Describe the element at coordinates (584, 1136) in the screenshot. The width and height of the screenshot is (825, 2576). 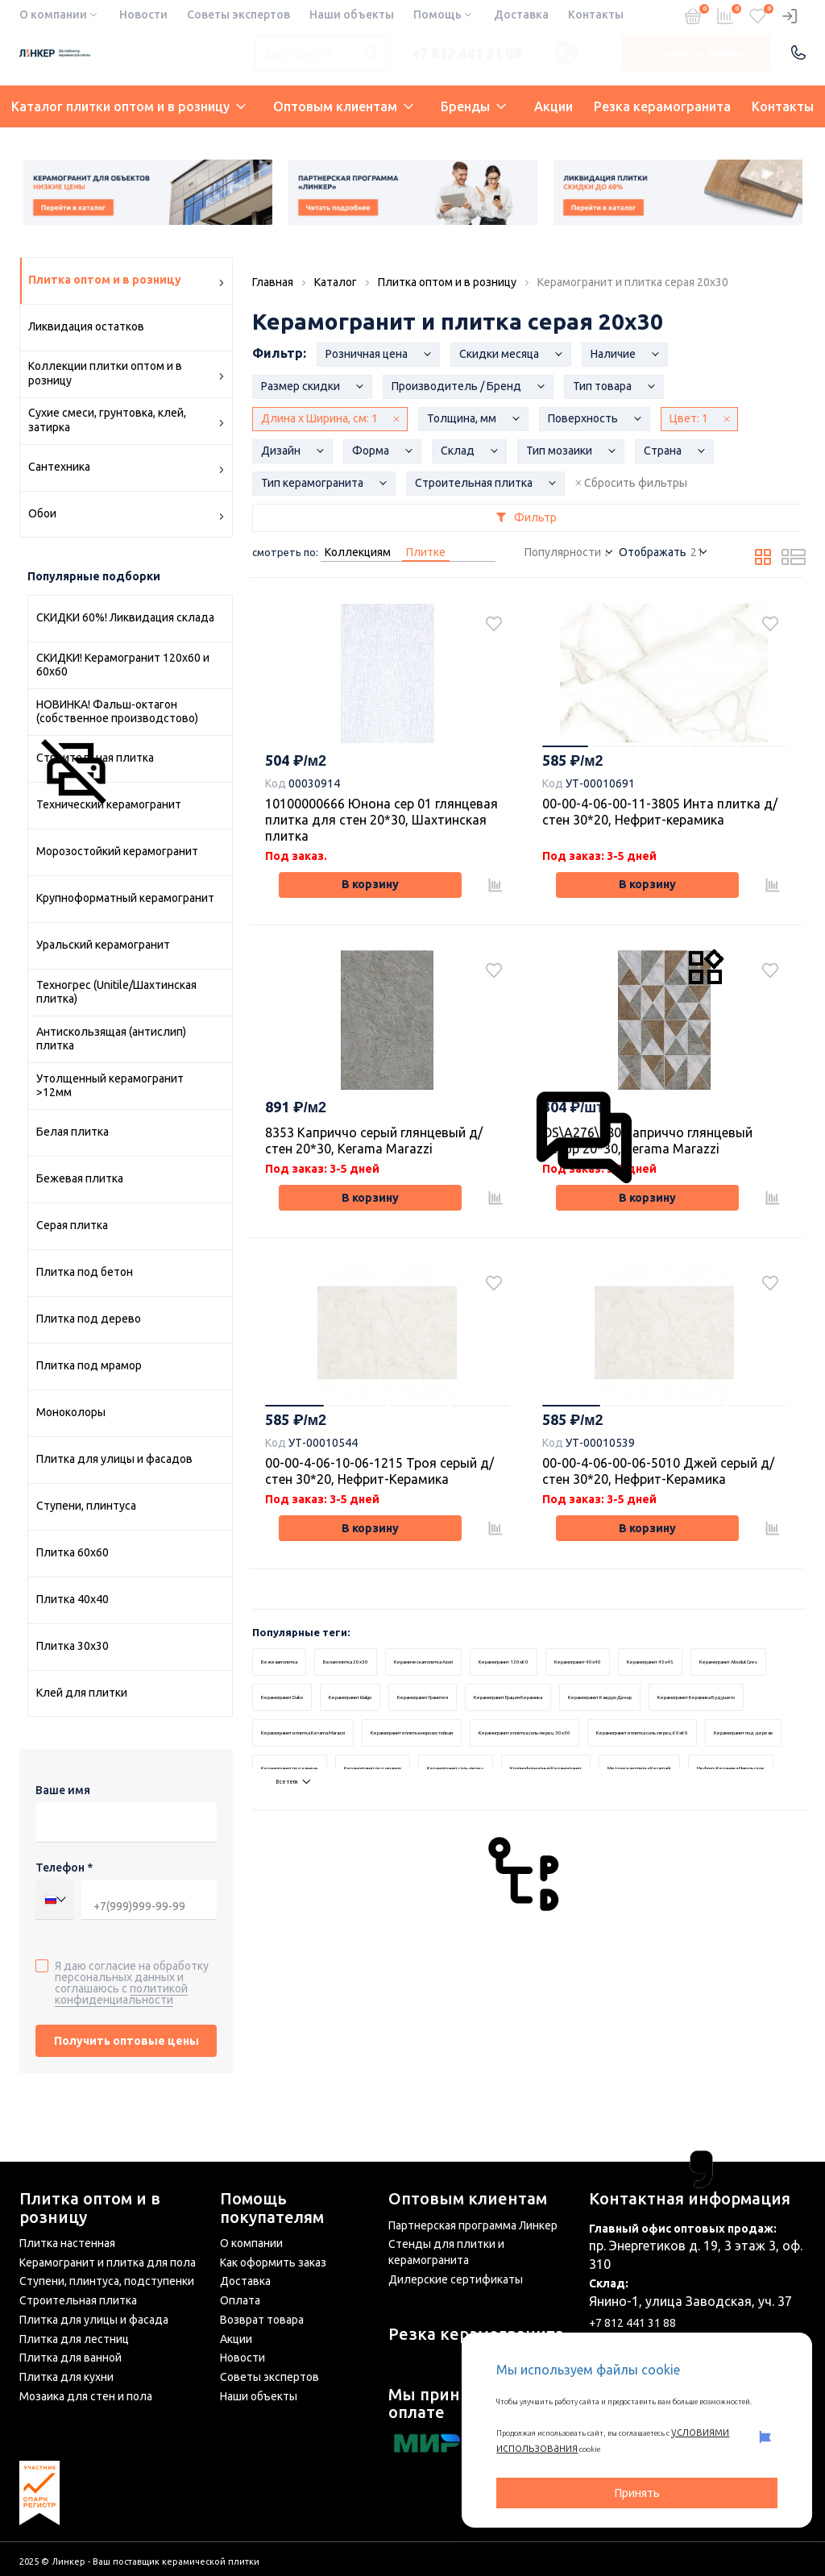
I see `open your conversations` at that location.